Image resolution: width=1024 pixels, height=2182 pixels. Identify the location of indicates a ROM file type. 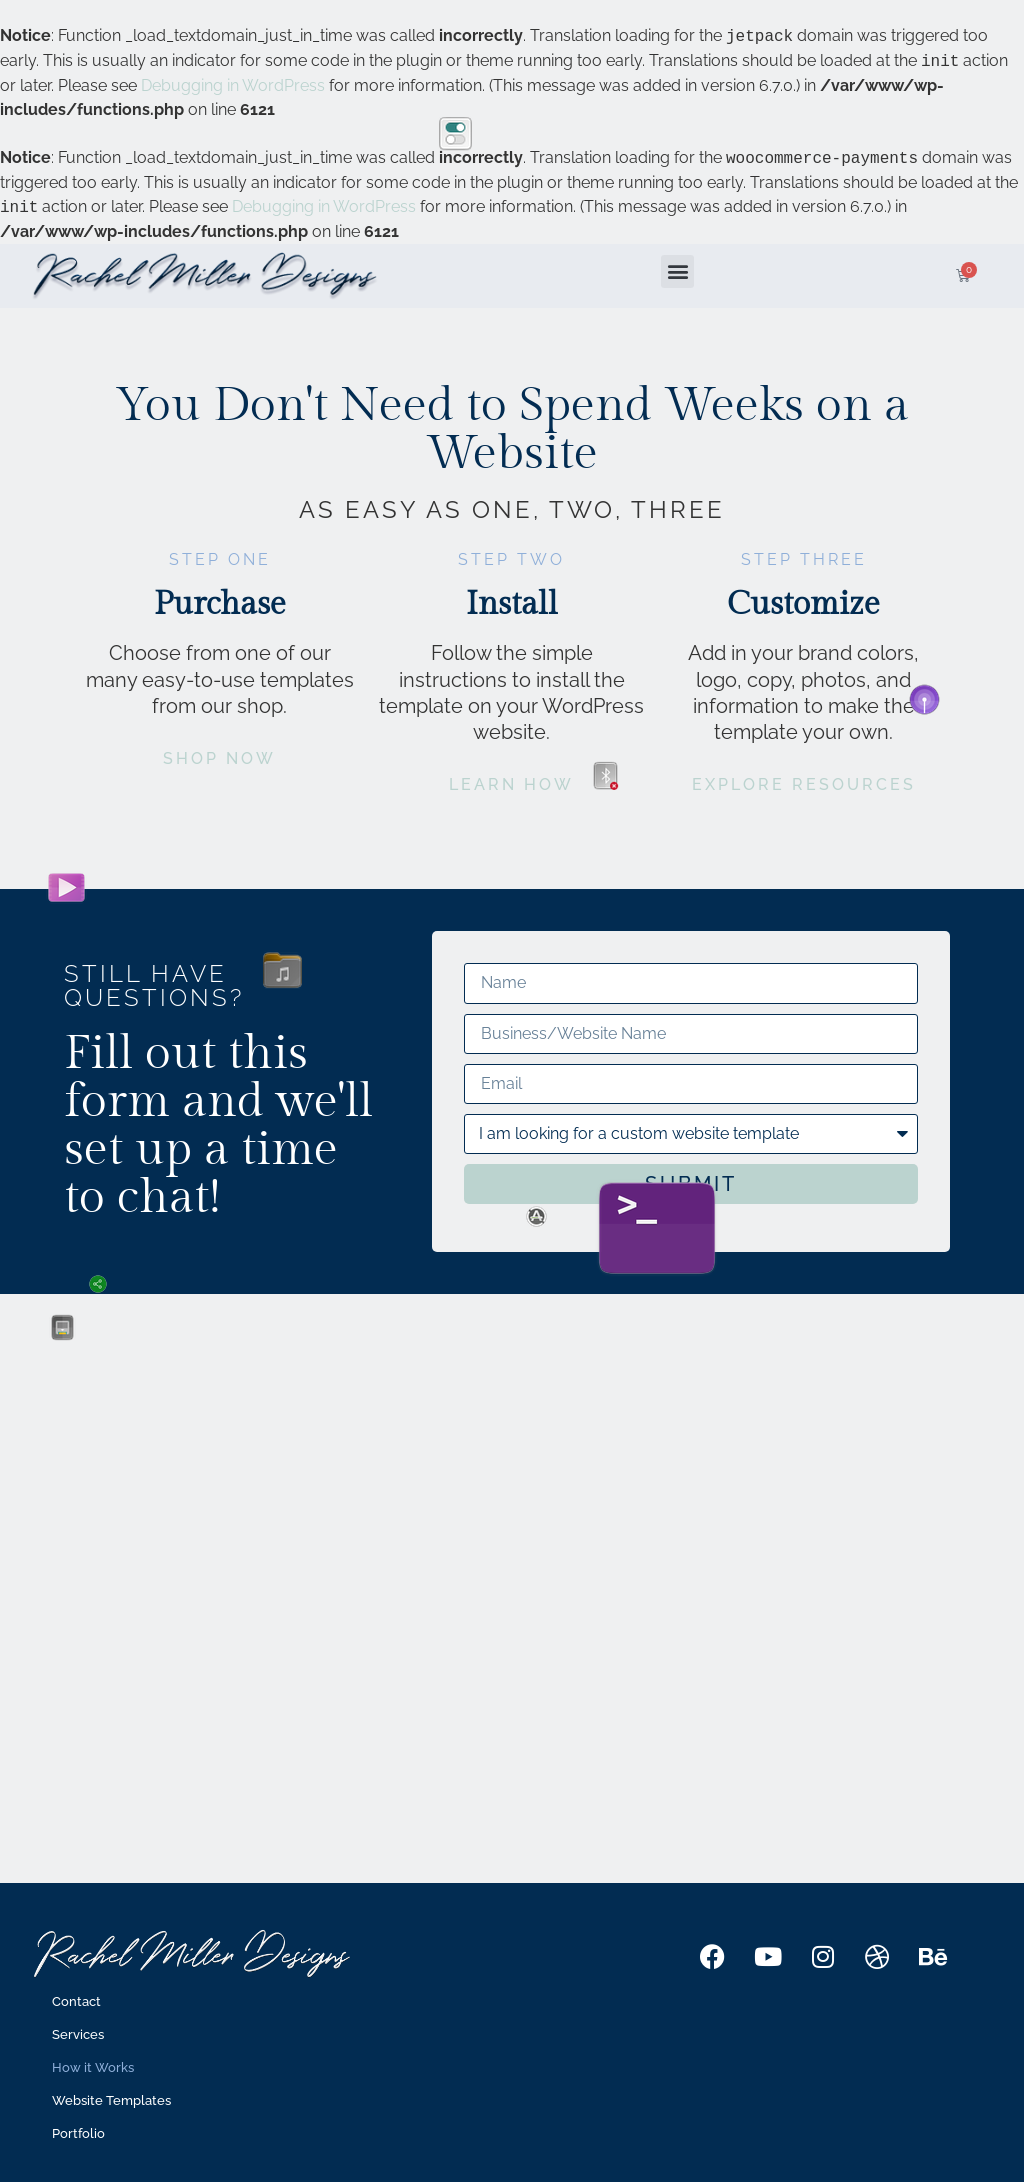
(62, 1327).